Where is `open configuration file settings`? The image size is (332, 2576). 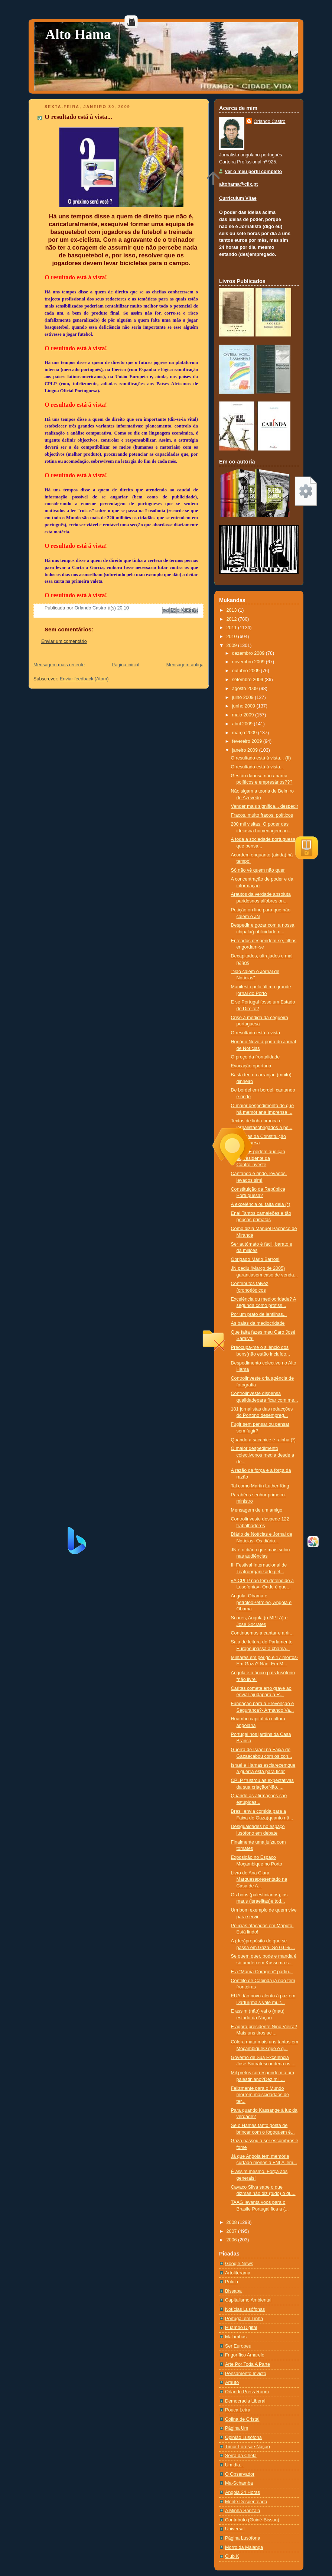
open configuration file settings is located at coordinates (306, 491).